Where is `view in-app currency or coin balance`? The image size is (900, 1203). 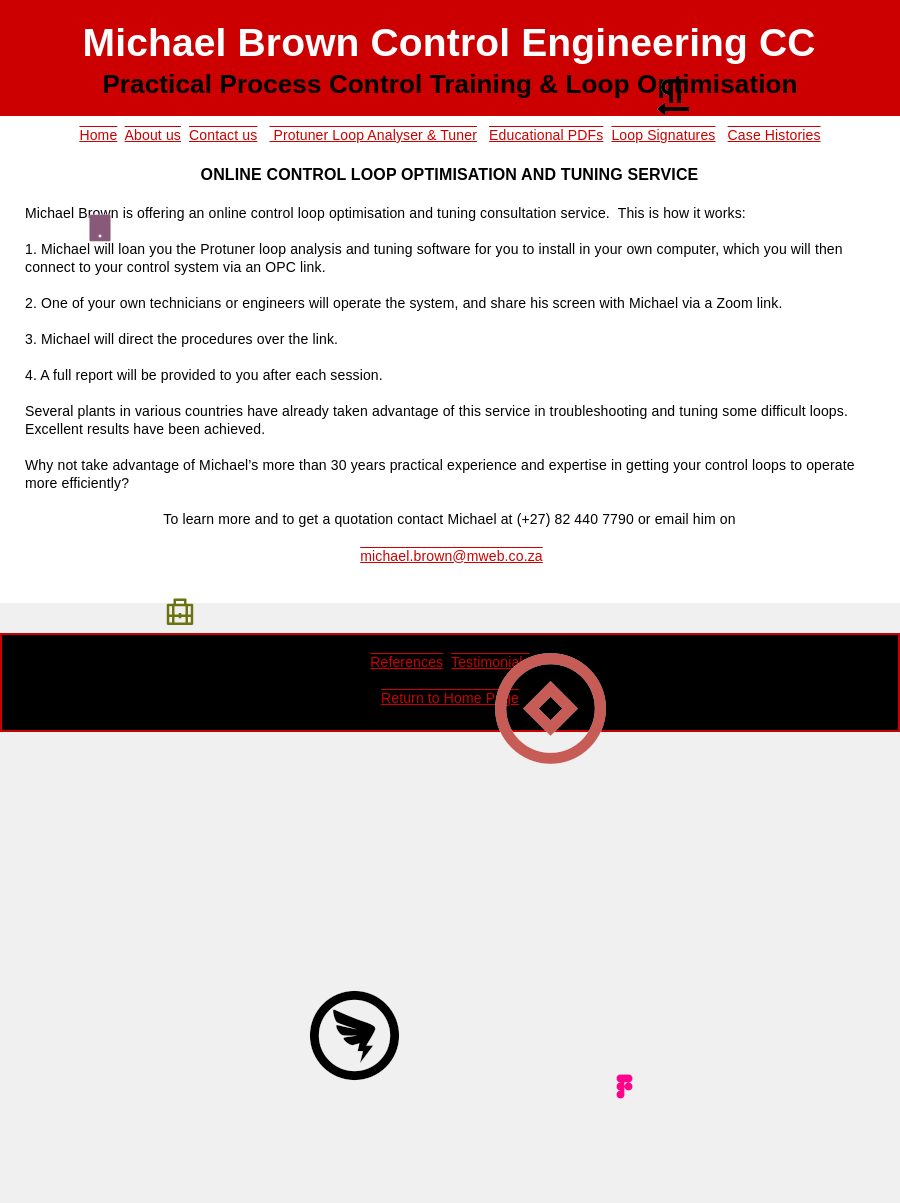
view in-app currency or coin balance is located at coordinates (550, 708).